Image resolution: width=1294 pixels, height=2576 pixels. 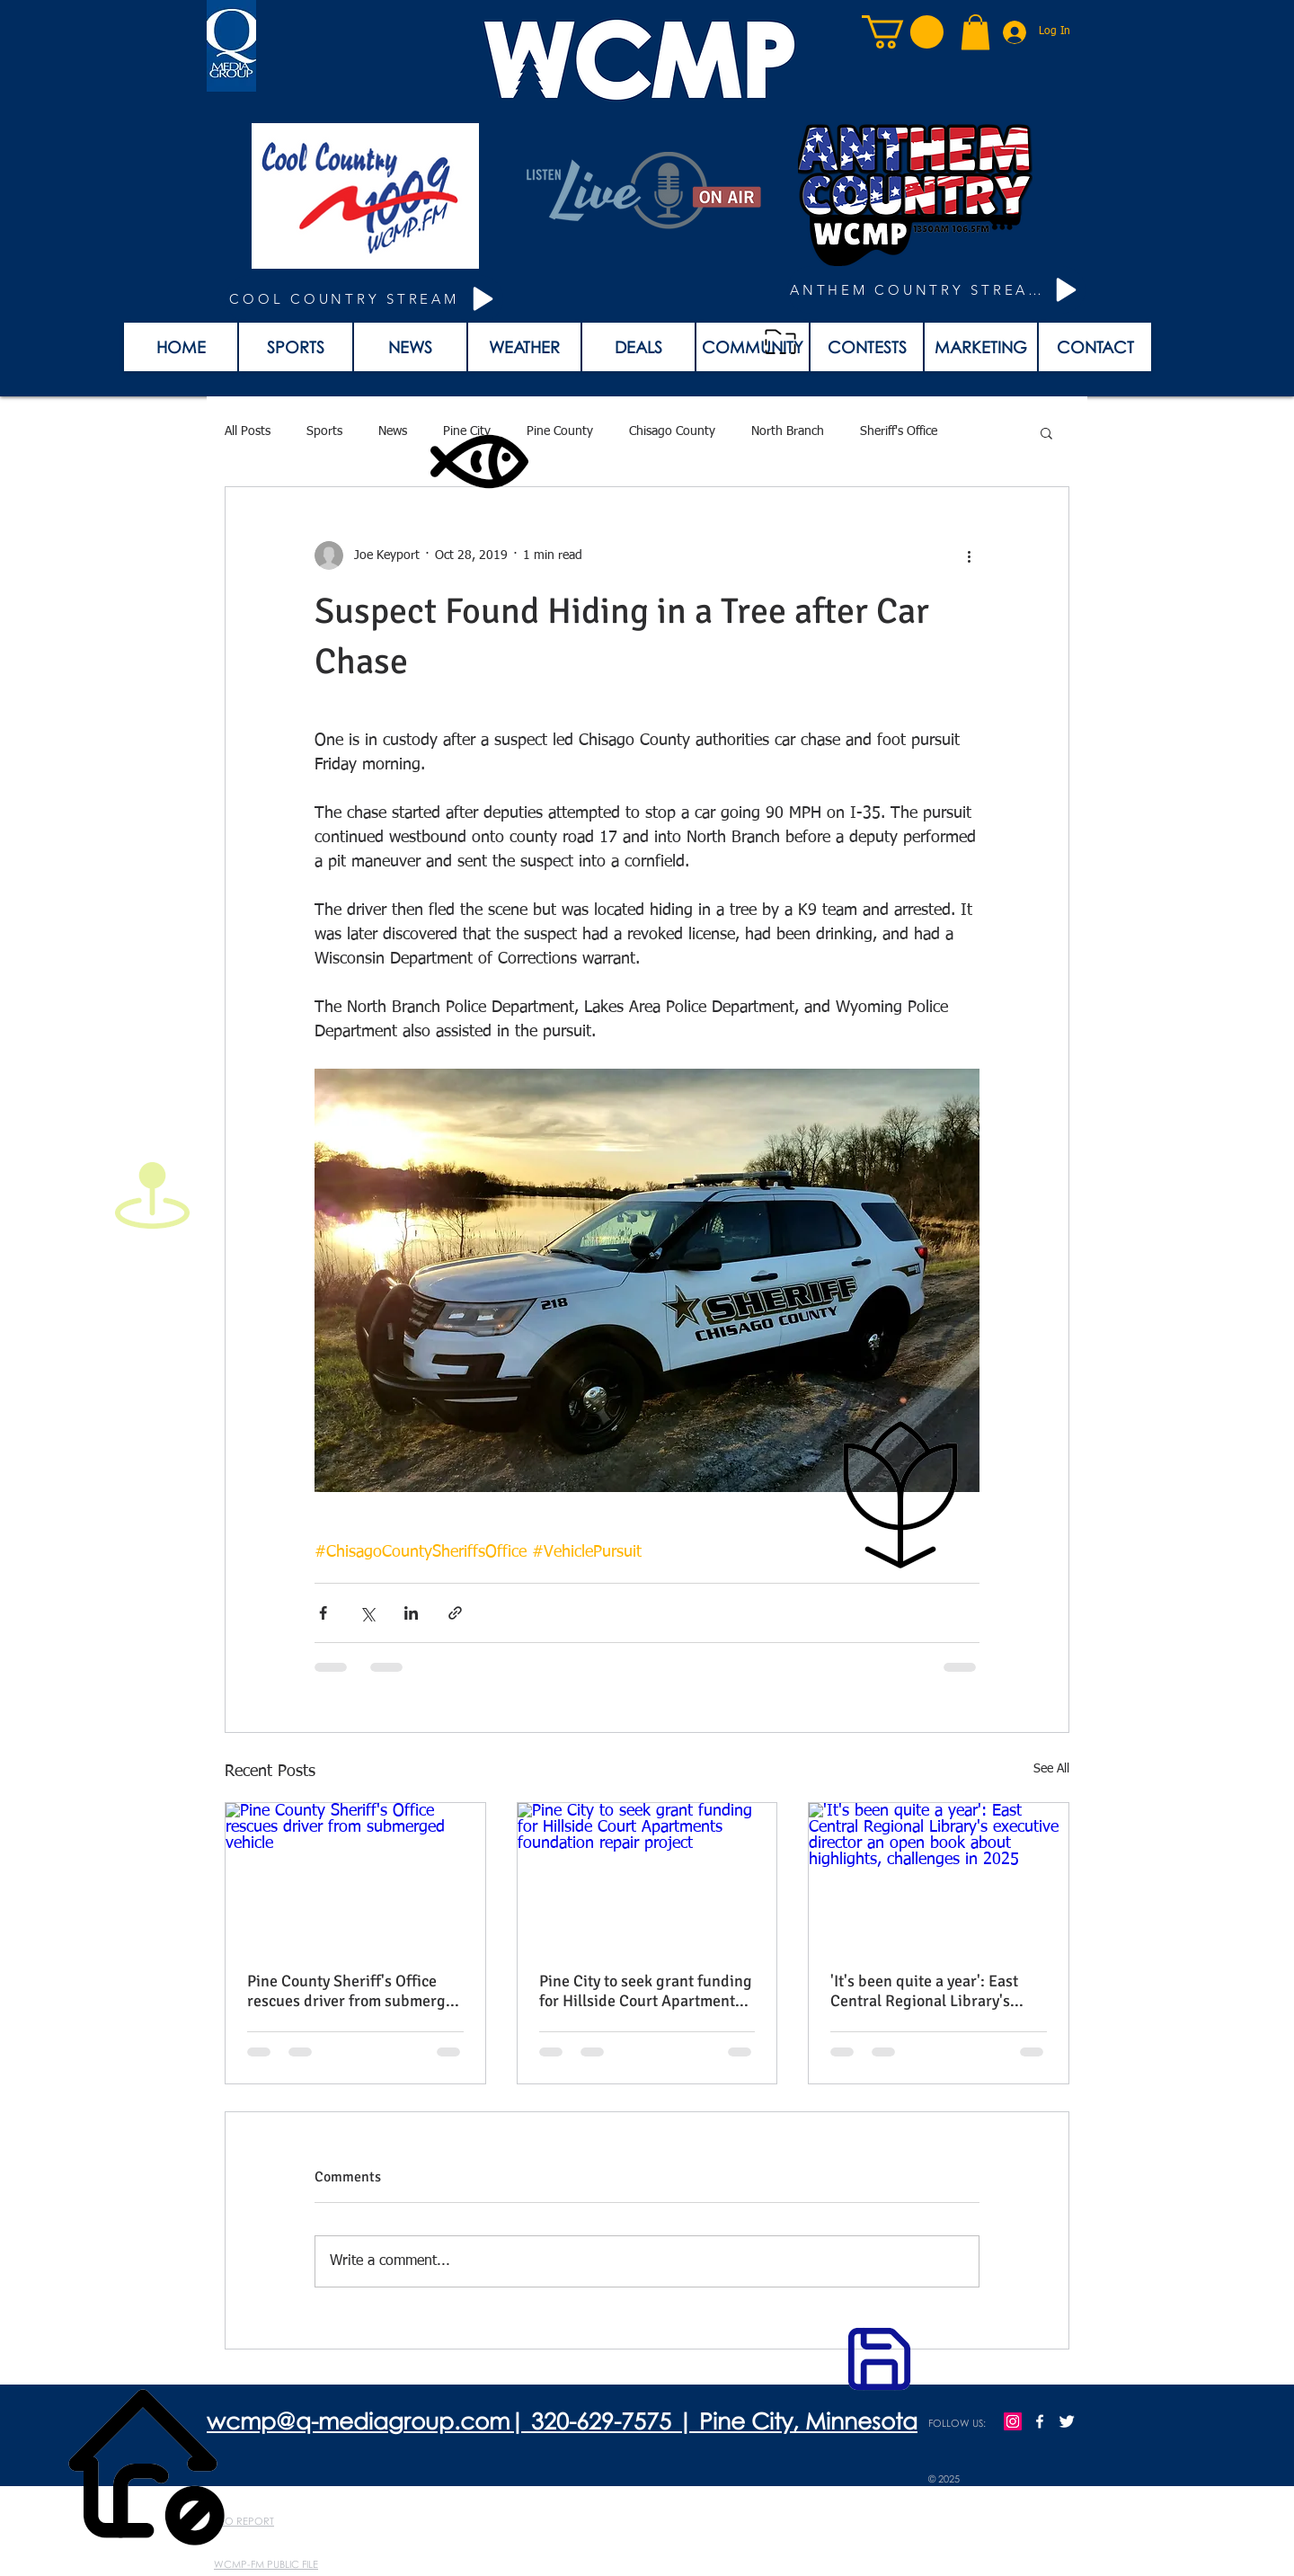 What do you see at coordinates (479, 461) in the screenshot?
I see `browse seafood or fish-related content` at bounding box center [479, 461].